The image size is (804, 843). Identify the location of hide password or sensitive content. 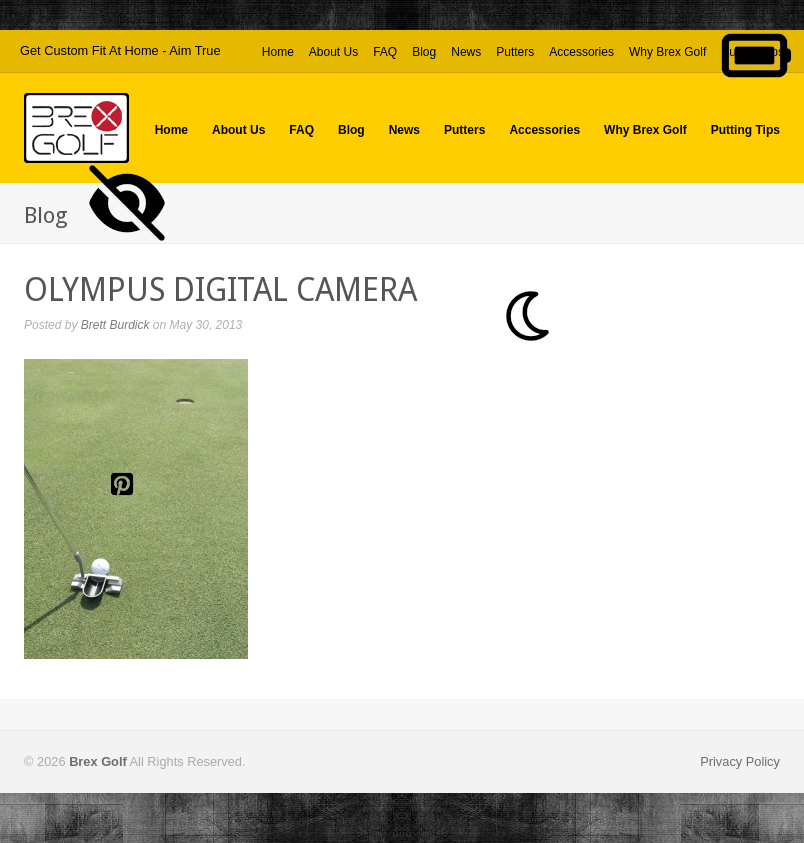
(127, 203).